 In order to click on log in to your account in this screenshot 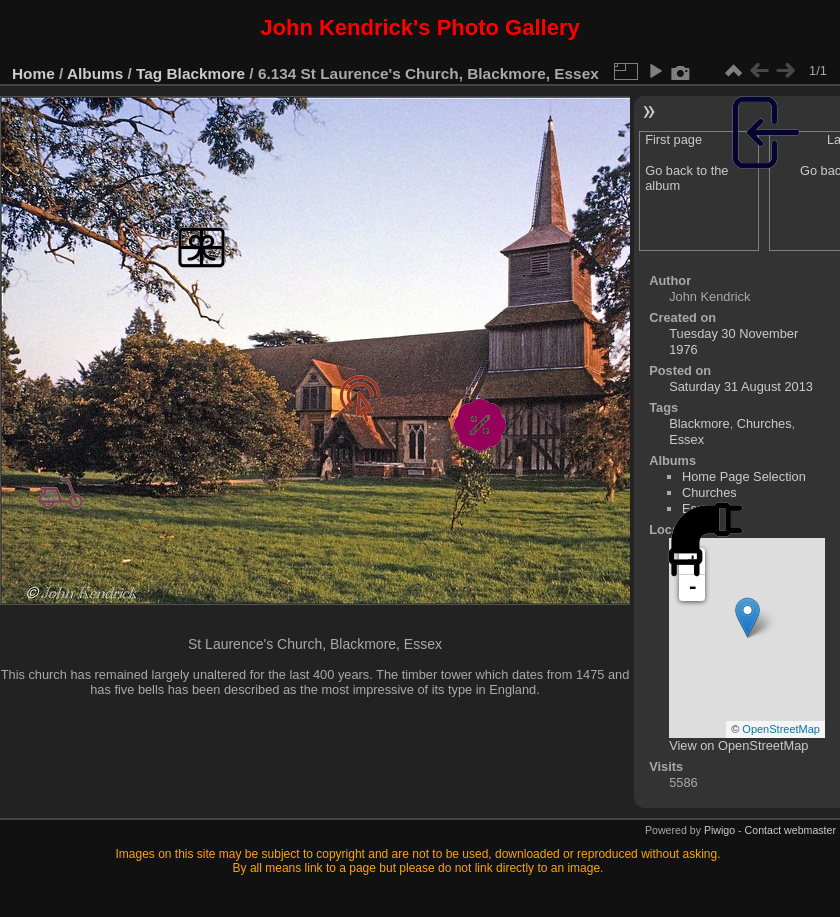, I will do `click(760, 132)`.